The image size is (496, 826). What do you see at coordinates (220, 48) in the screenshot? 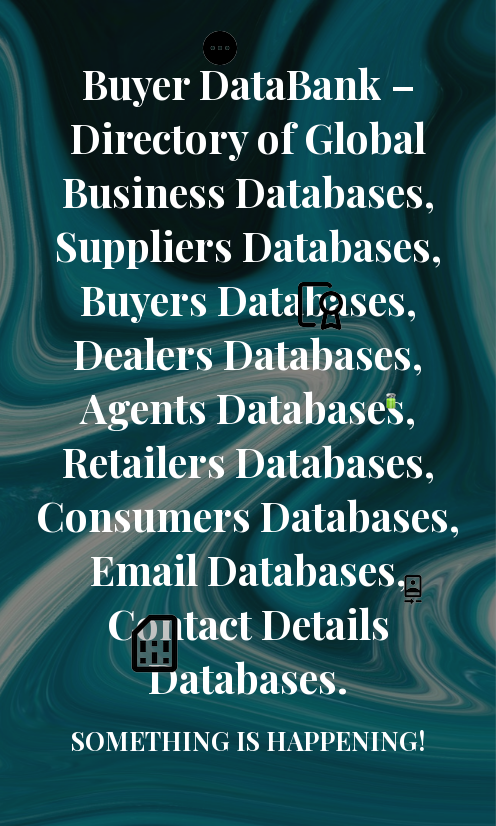
I see `access more options or actions` at bounding box center [220, 48].